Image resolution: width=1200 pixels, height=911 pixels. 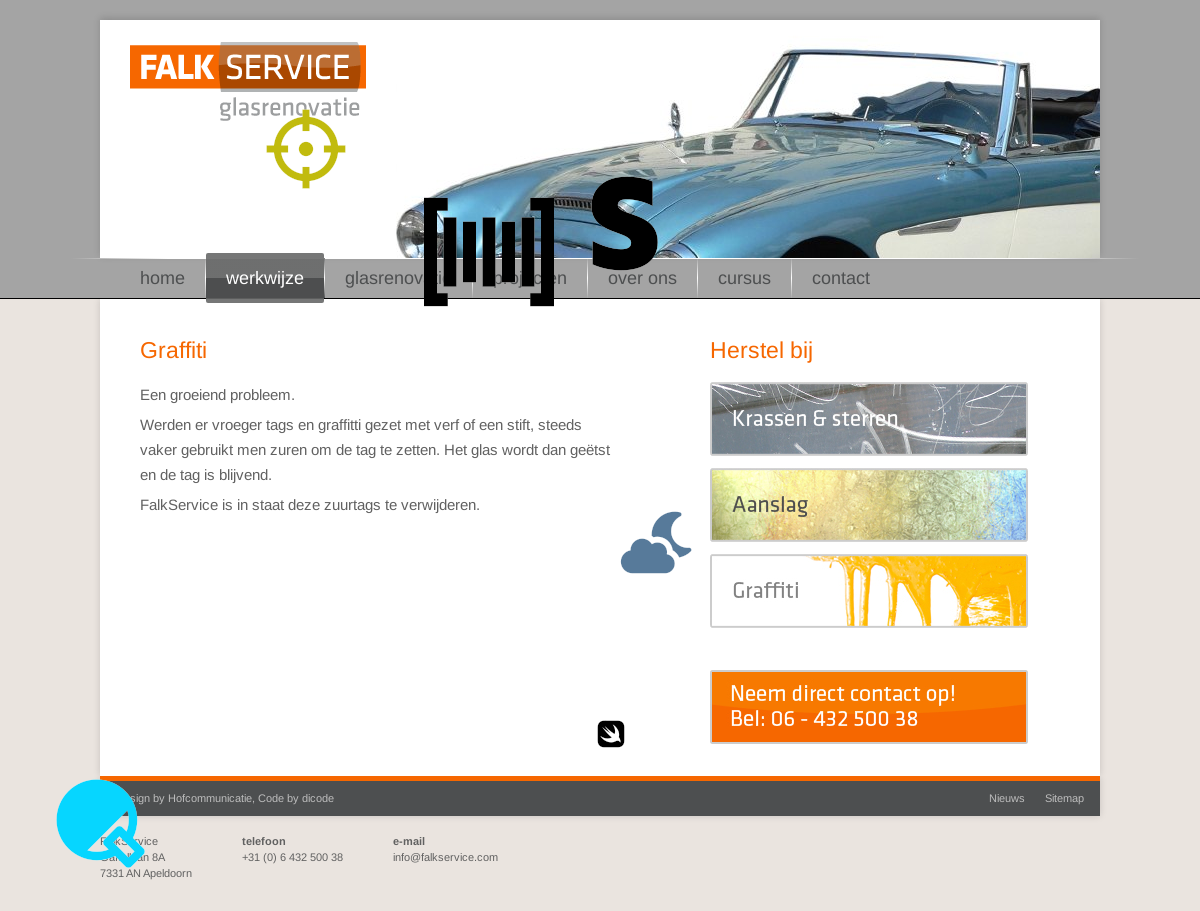 I want to click on open ping pong or table tennis game, so click(x=99, y=822).